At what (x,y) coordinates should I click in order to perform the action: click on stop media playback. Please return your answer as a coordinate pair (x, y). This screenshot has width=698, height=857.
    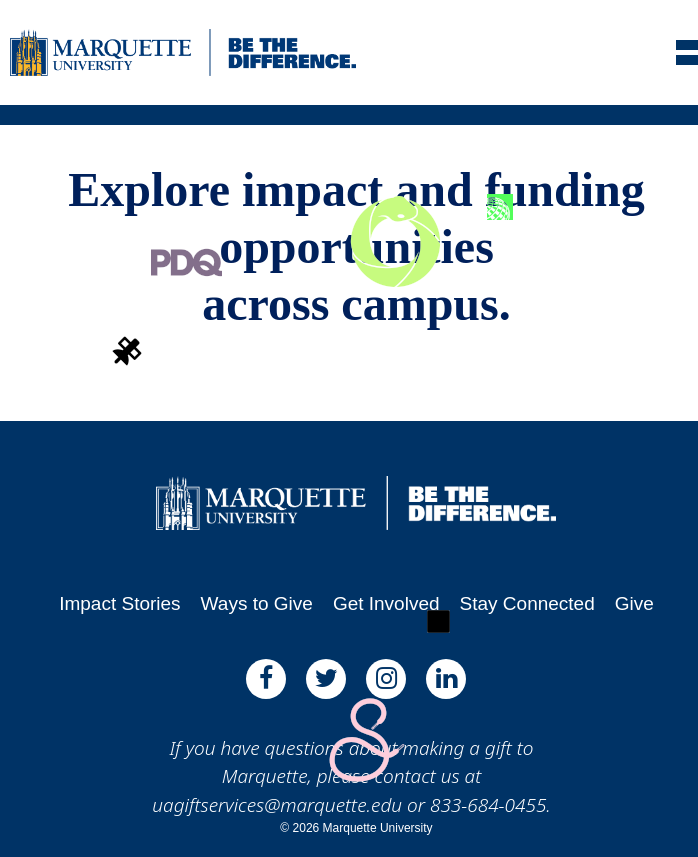
    Looking at the image, I should click on (438, 621).